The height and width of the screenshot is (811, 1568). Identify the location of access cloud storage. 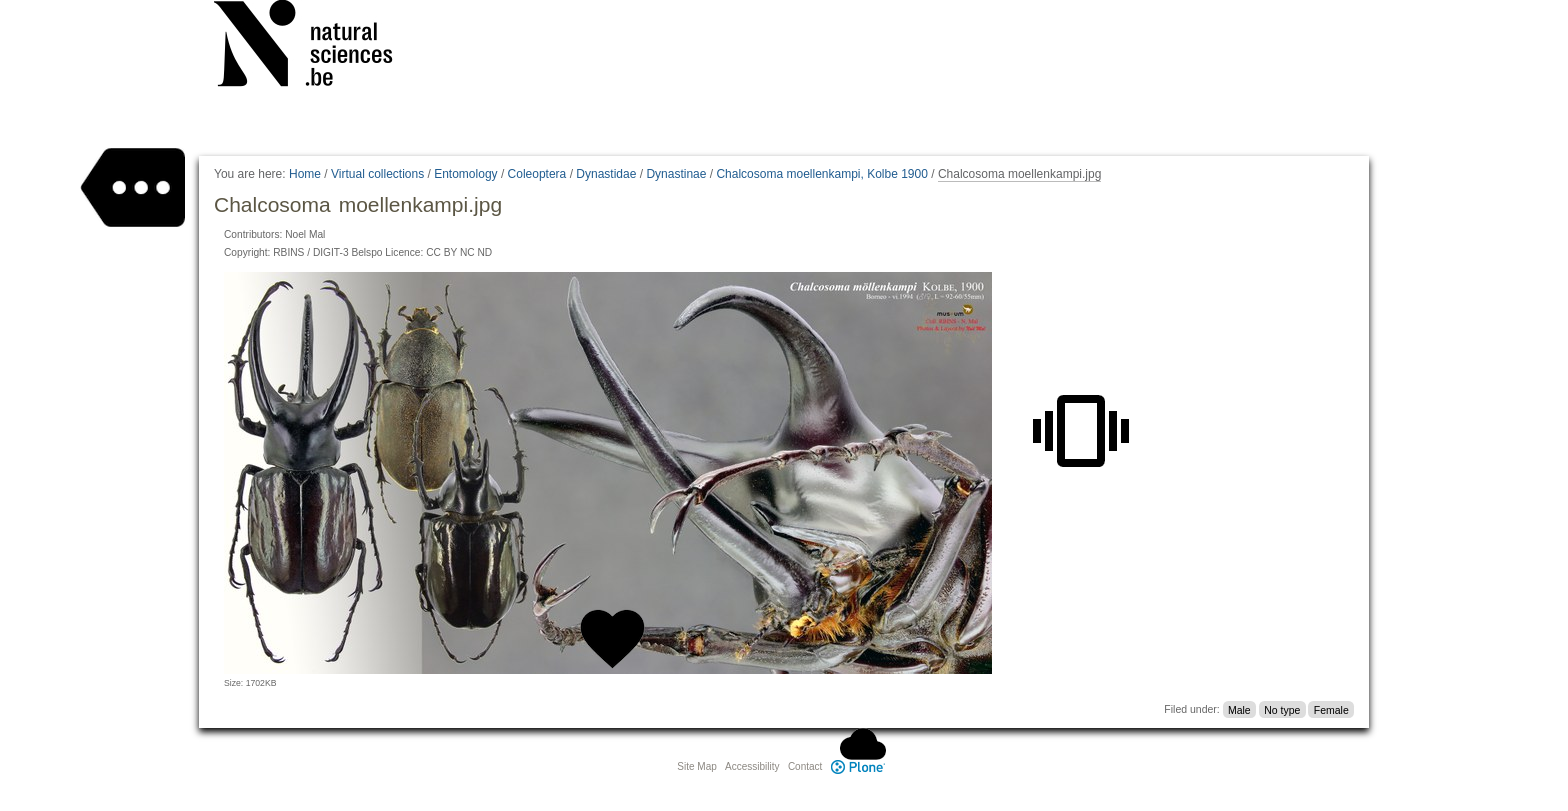
(863, 744).